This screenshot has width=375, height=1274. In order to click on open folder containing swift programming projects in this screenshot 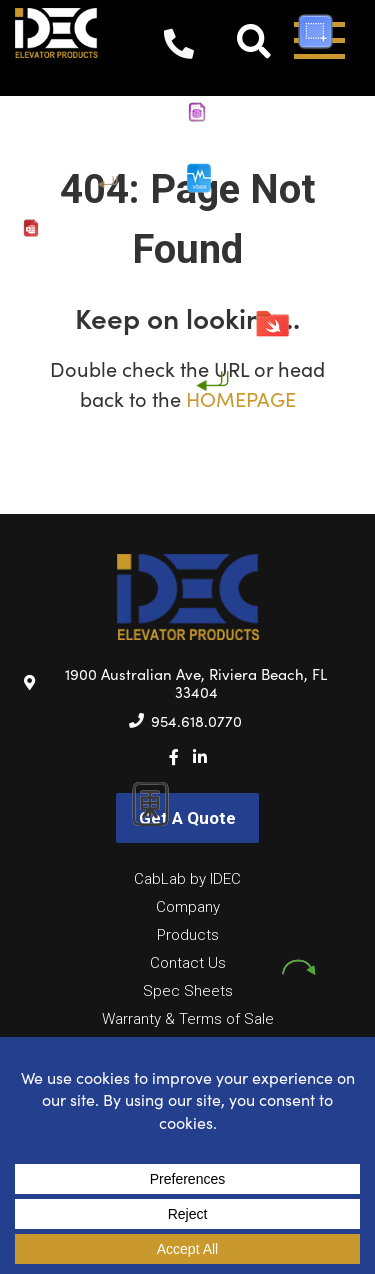, I will do `click(272, 324)`.